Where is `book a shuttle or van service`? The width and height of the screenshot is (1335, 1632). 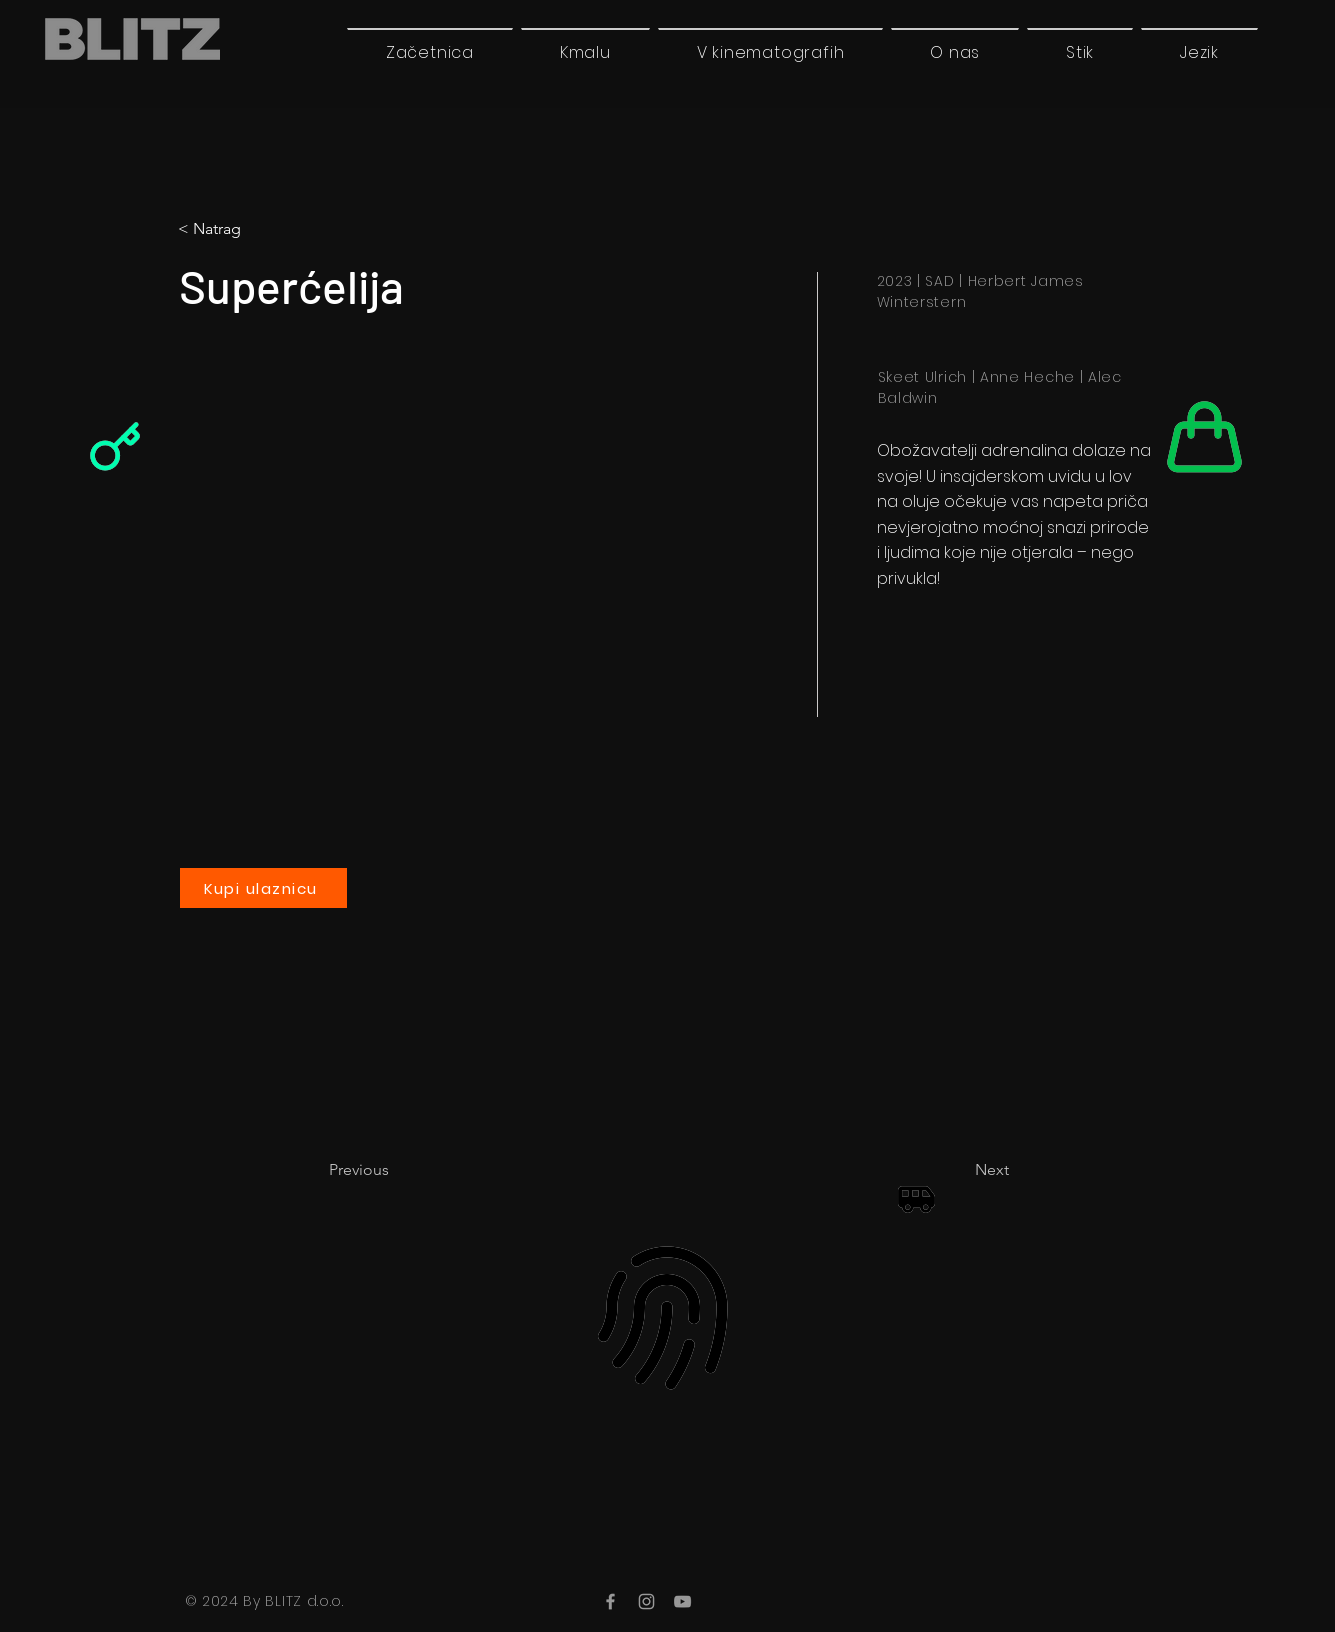 book a shuttle or van service is located at coordinates (916, 1198).